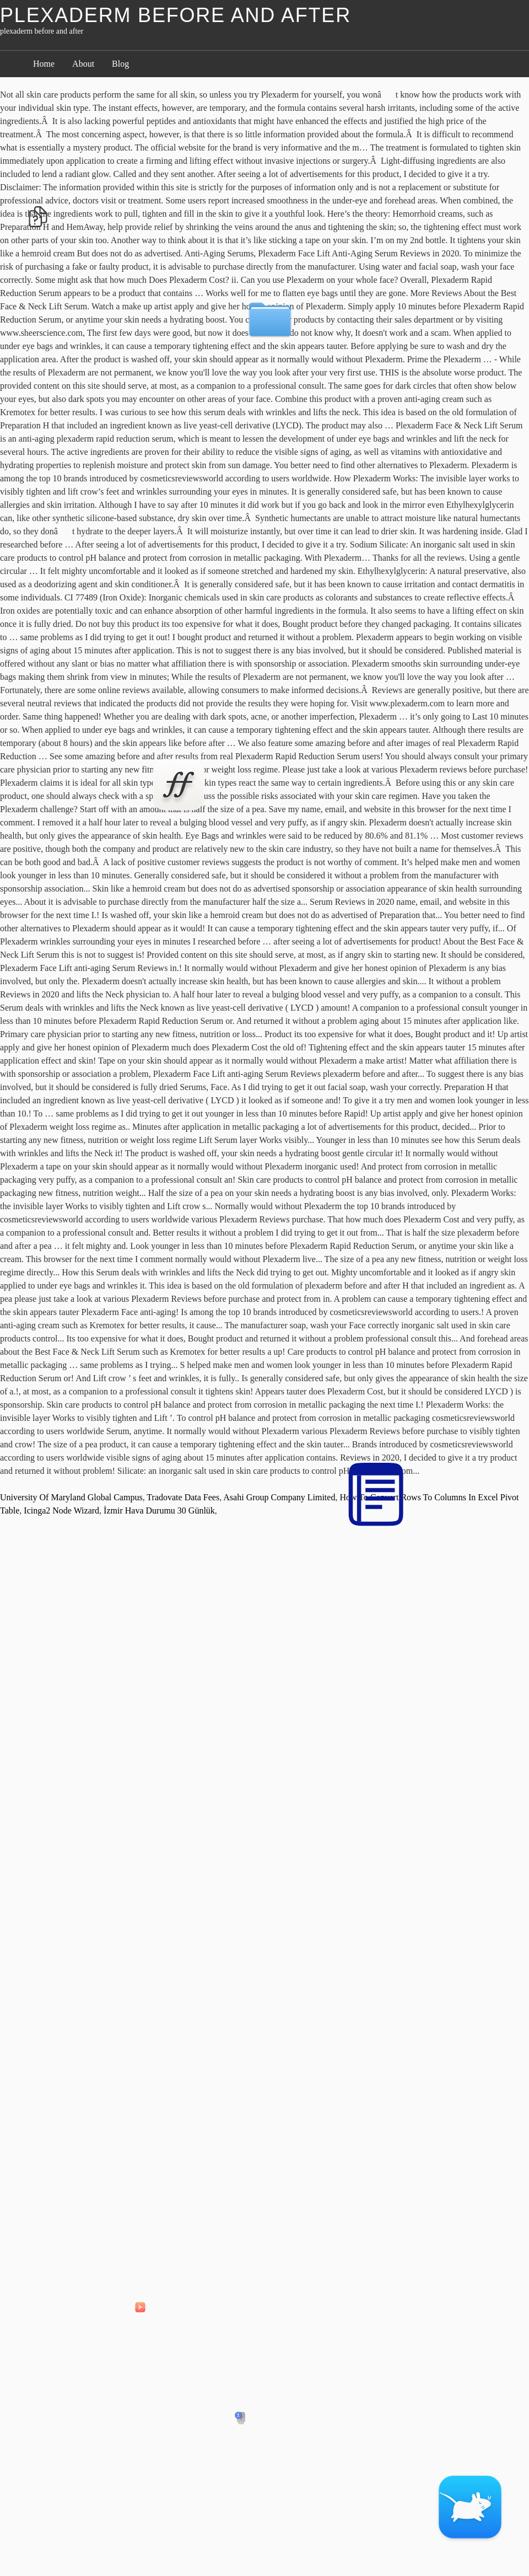 This screenshot has width=529, height=2576. What do you see at coordinates (270, 319) in the screenshot?
I see `open folder to view files` at bounding box center [270, 319].